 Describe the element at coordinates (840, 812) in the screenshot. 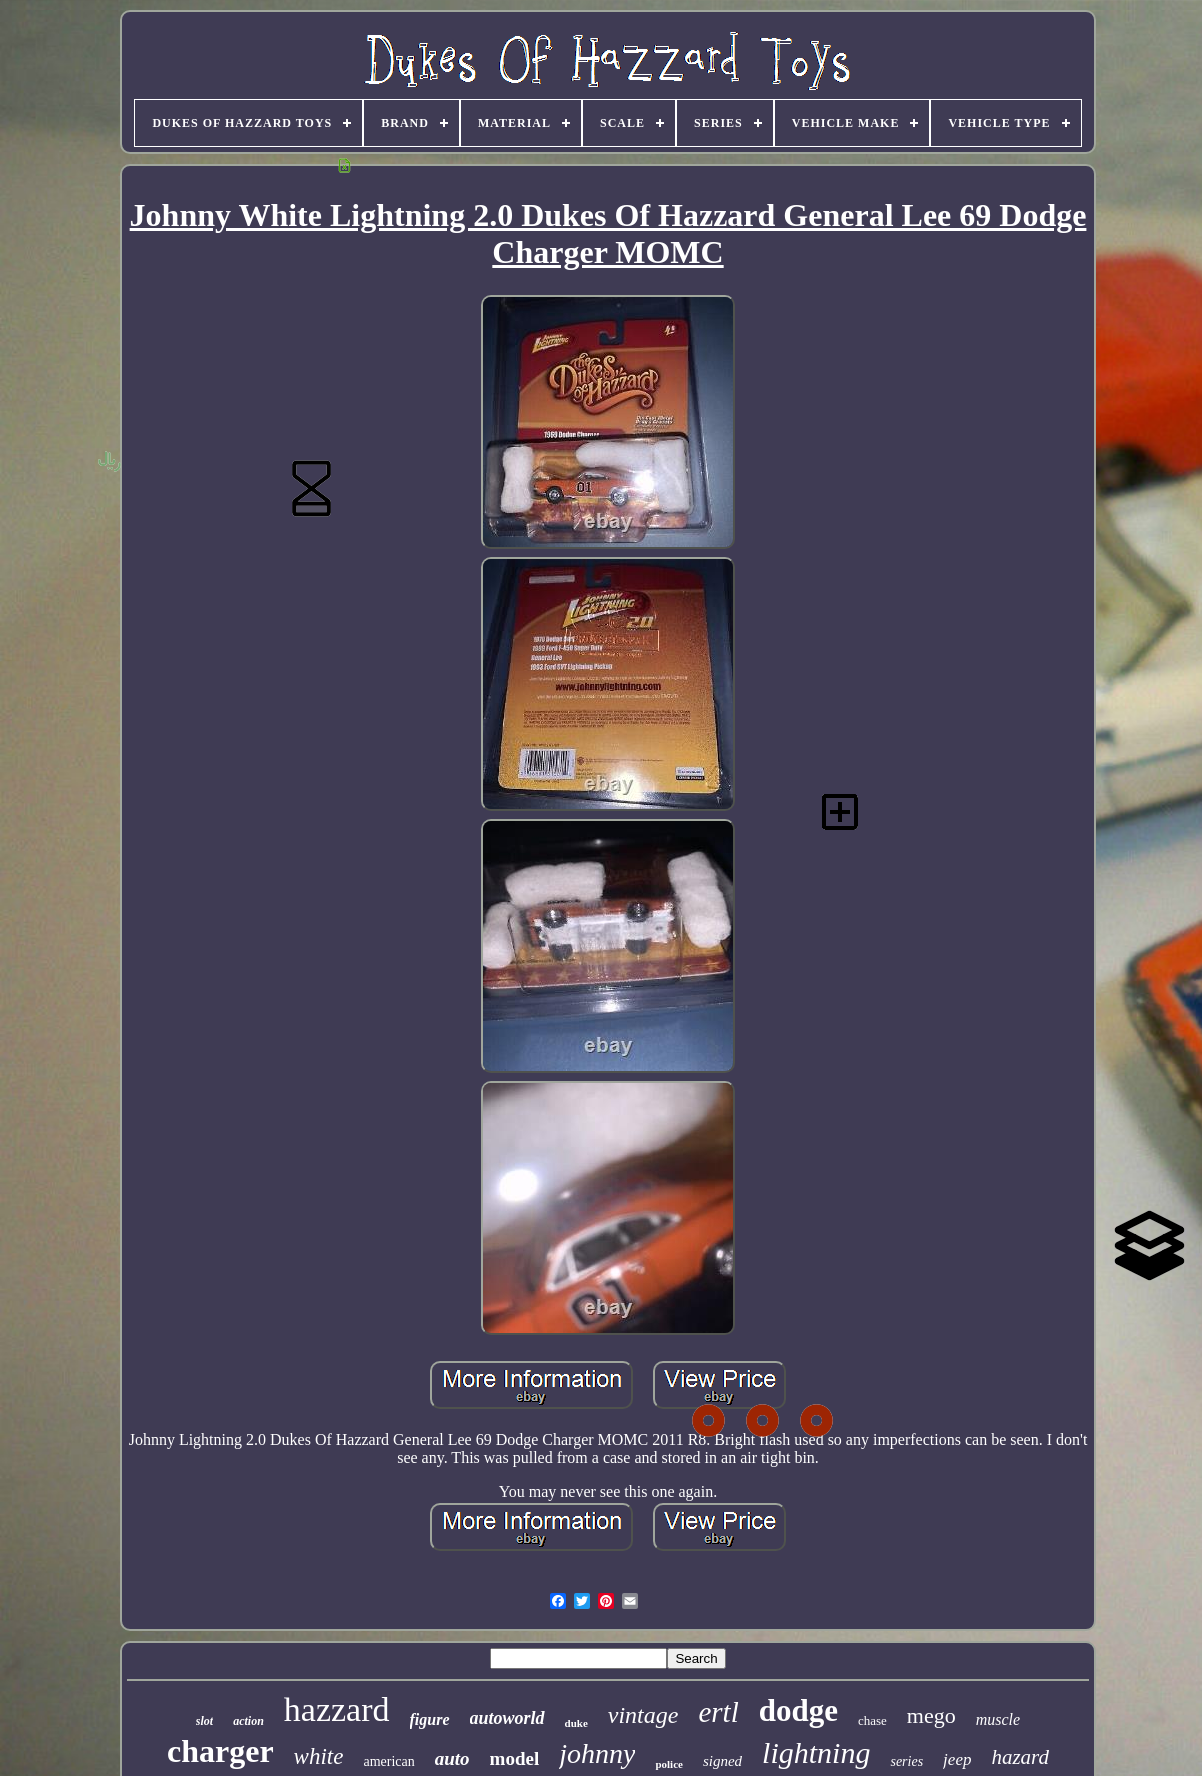

I see `add a new item or entry` at that location.